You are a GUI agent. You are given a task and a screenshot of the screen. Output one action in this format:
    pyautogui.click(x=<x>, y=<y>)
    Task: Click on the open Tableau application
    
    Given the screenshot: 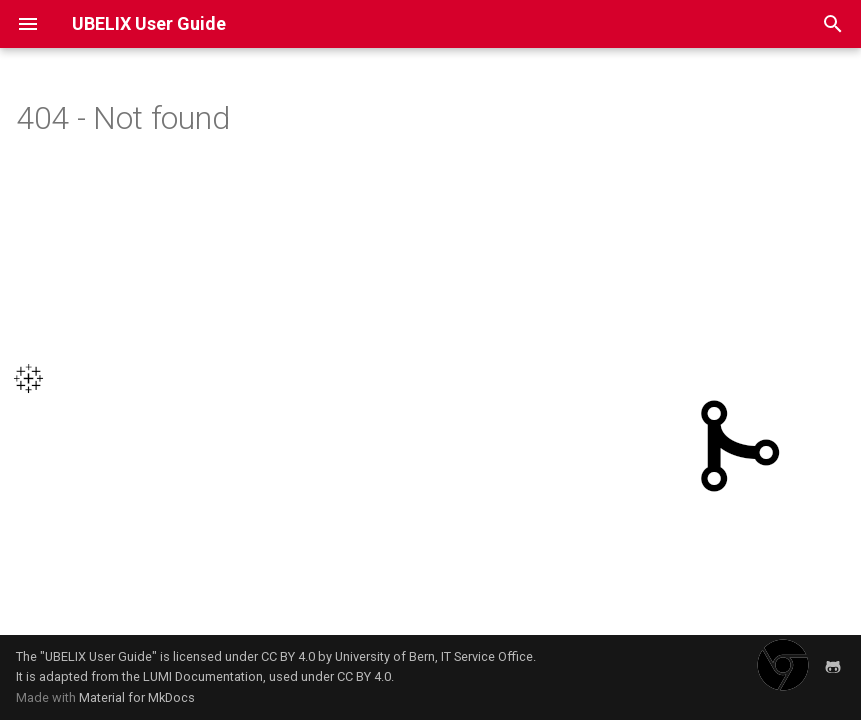 What is the action you would take?
    pyautogui.click(x=28, y=378)
    